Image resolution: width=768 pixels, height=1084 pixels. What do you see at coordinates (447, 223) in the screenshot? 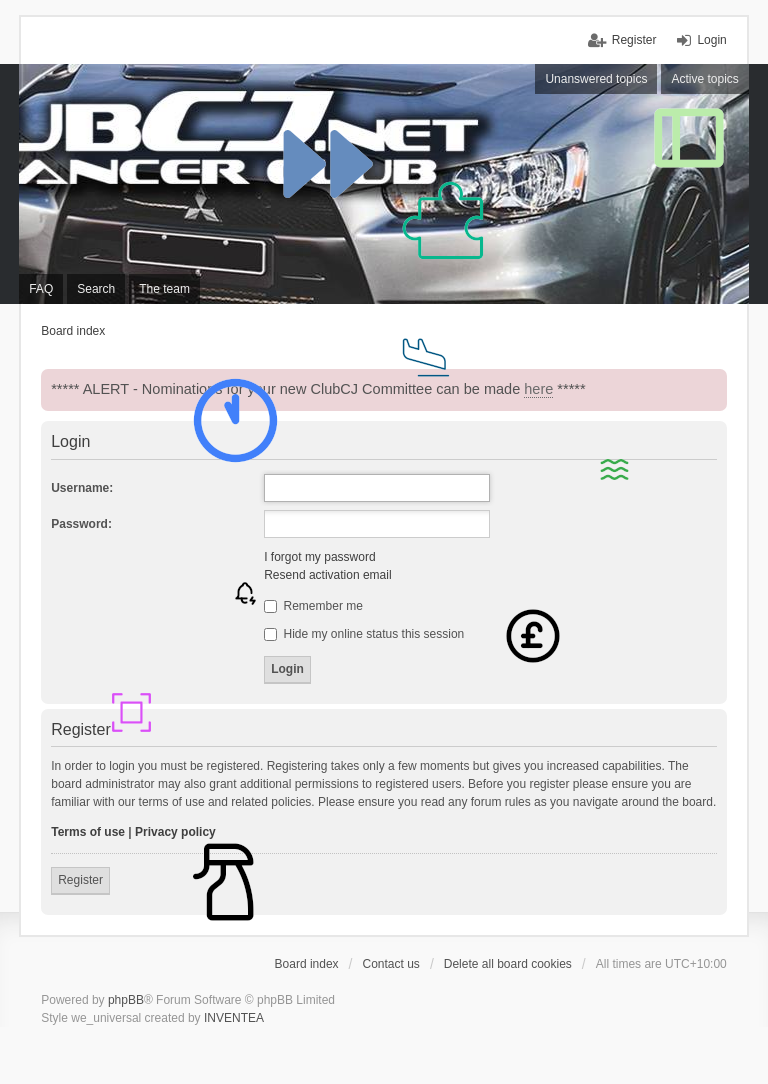
I see `access plugins or extensions` at bounding box center [447, 223].